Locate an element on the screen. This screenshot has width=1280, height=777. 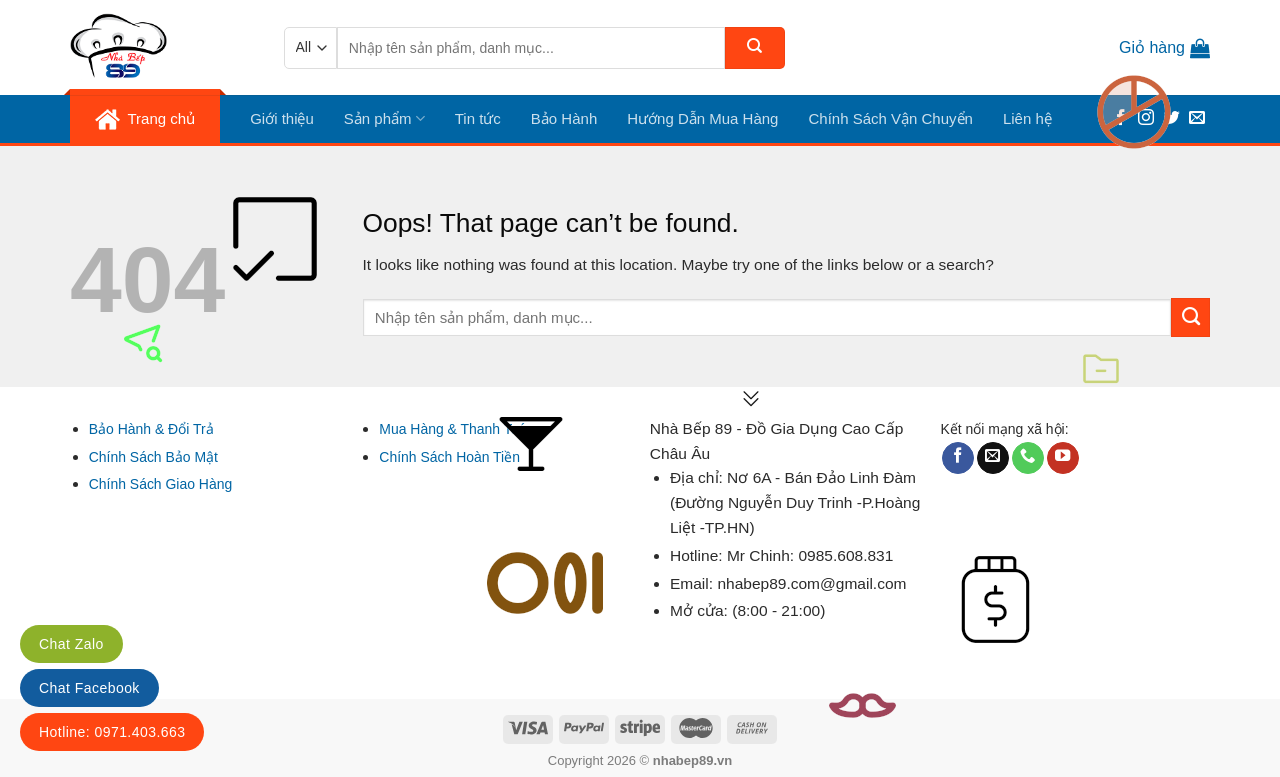
remove a folder is located at coordinates (1101, 368).